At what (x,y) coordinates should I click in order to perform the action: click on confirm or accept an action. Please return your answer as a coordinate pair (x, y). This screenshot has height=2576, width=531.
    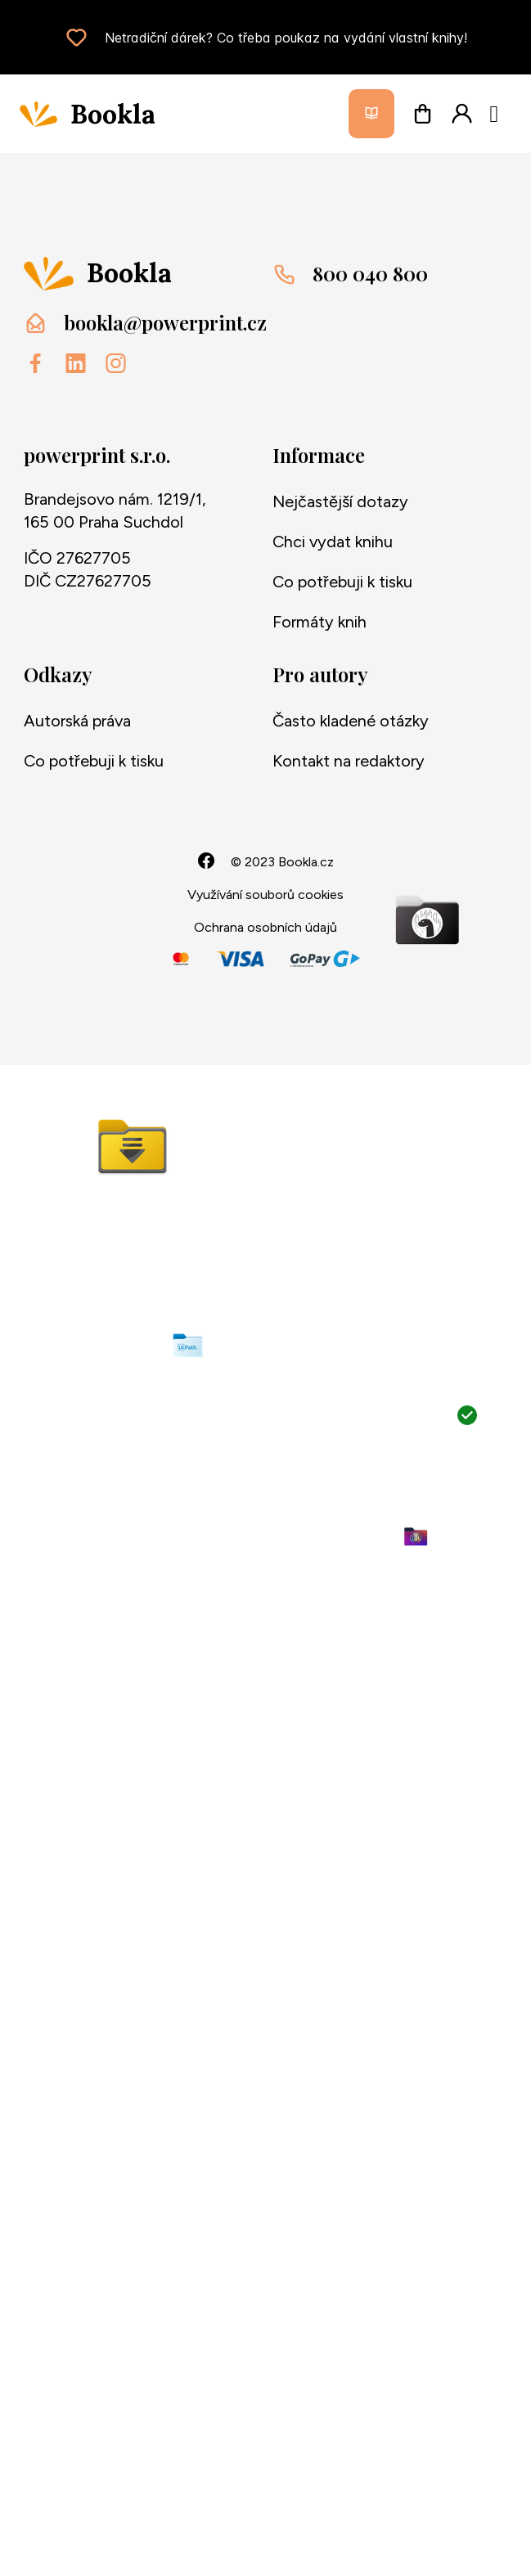
    Looking at the image, I should click on (467, 1415).